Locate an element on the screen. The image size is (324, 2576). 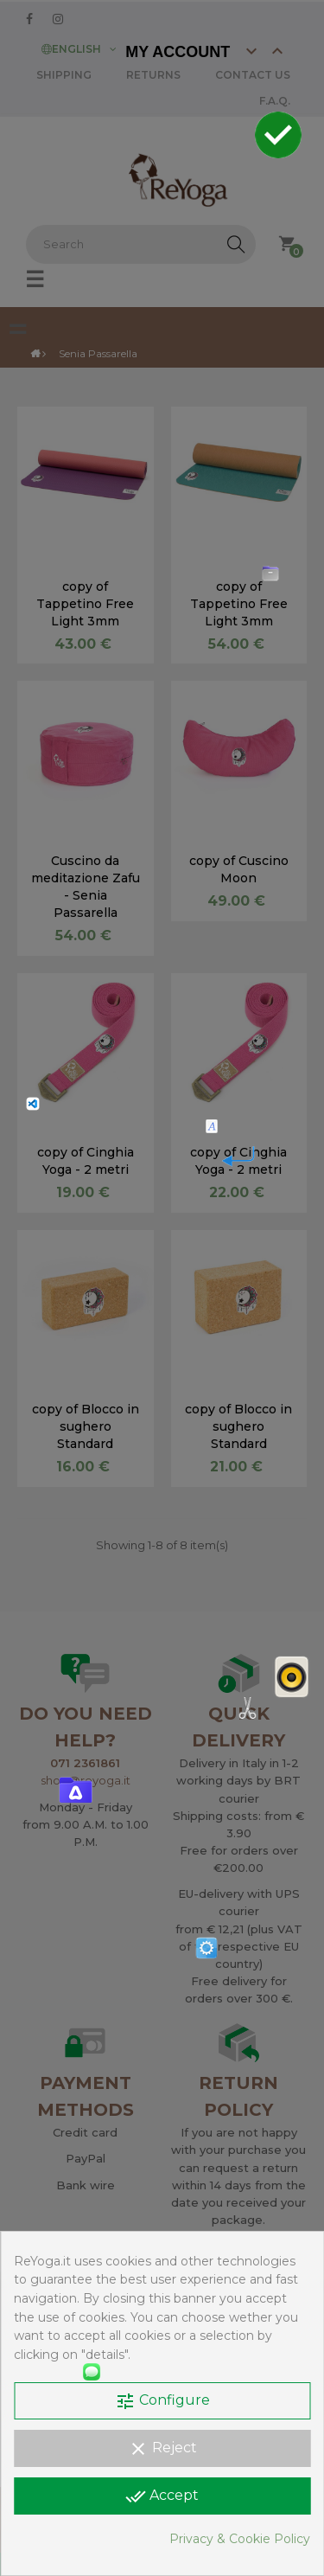
open the file manager application is located at coordinates (270, 574).